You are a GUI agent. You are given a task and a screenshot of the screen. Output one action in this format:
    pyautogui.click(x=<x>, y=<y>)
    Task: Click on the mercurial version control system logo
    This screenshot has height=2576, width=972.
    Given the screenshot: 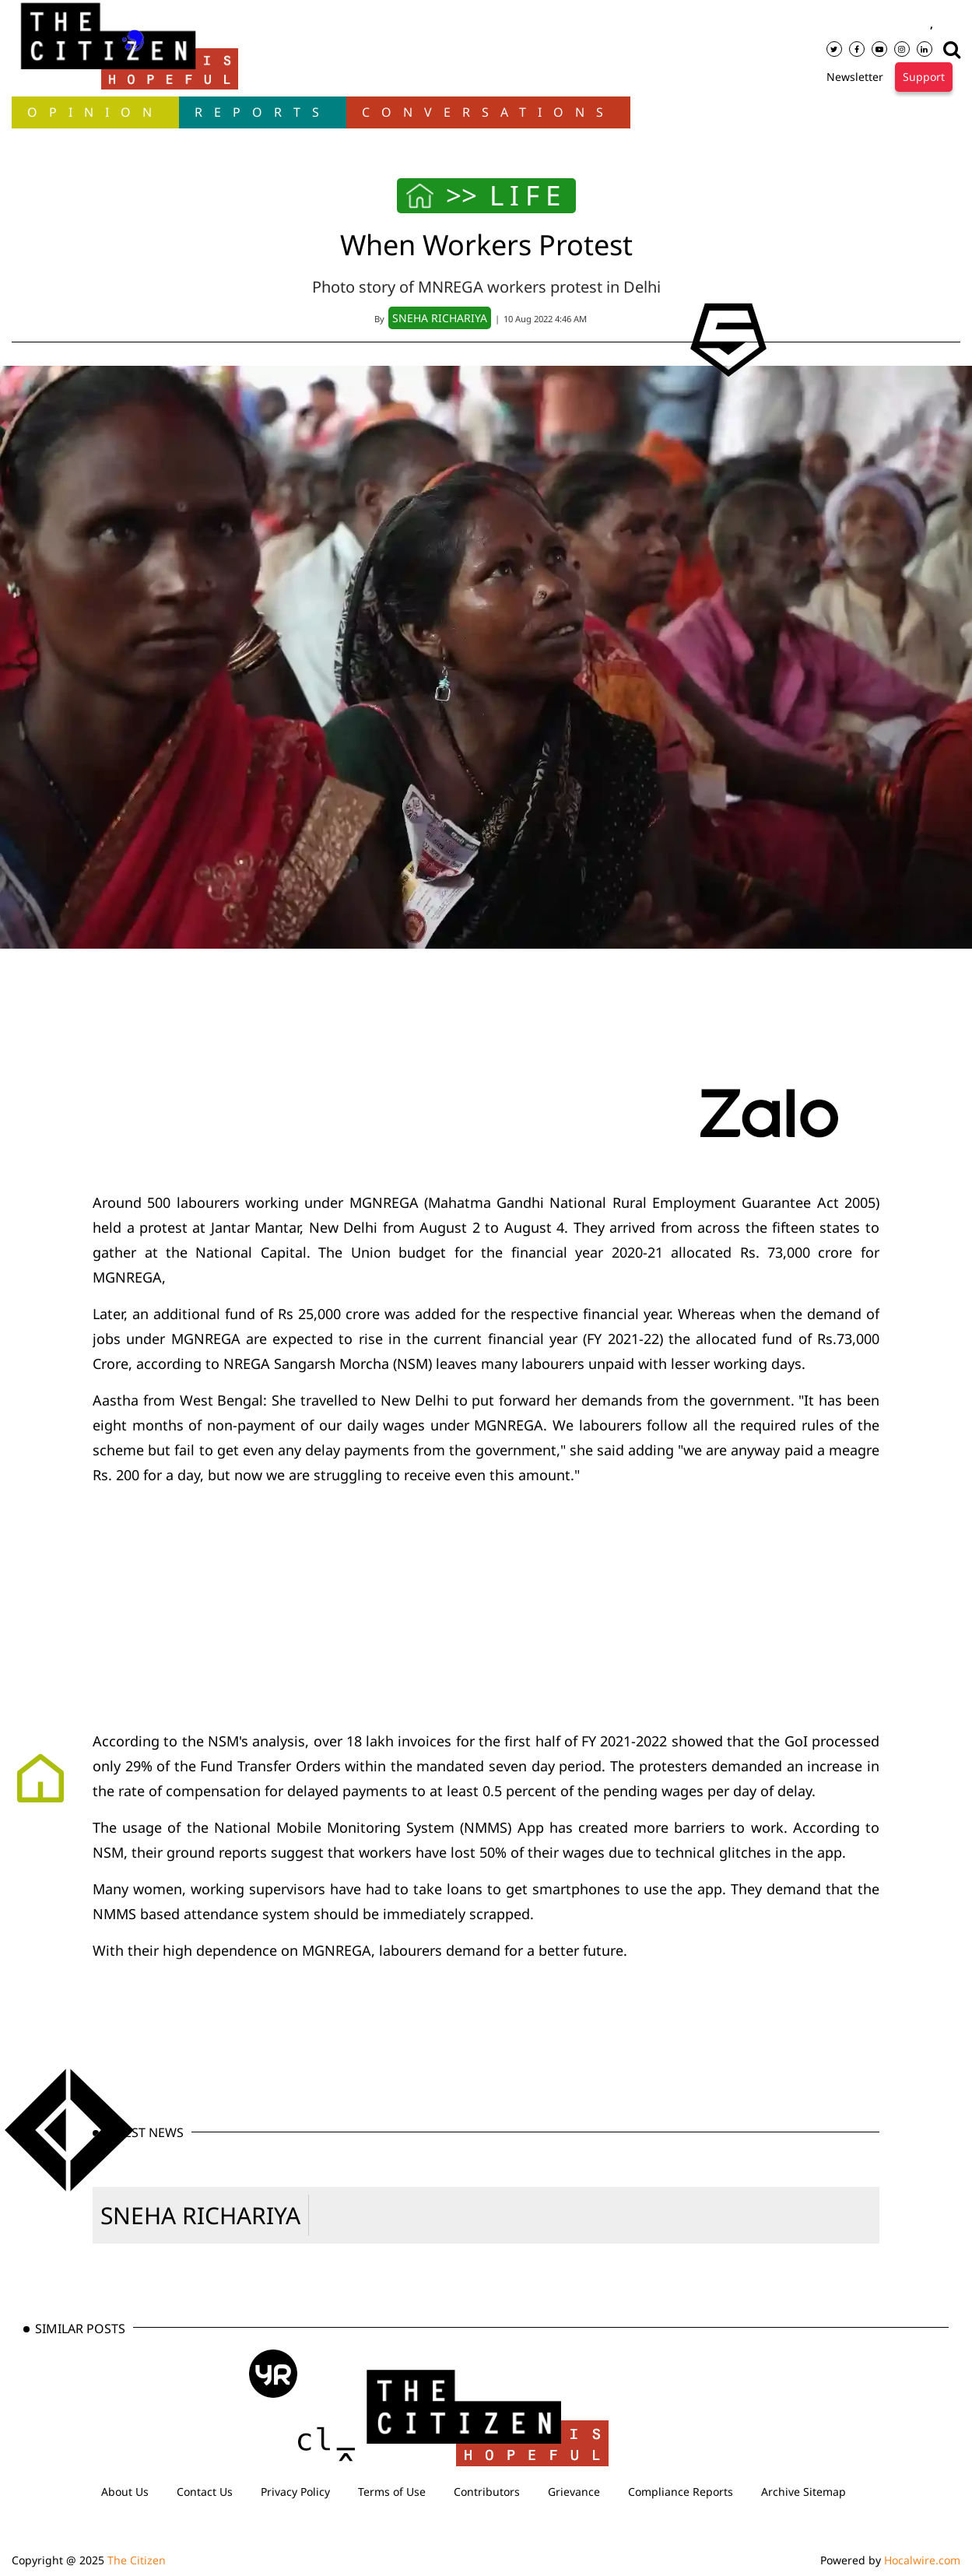 What is the action you would take?
    pyautogui.click(x=133, y=40)
    